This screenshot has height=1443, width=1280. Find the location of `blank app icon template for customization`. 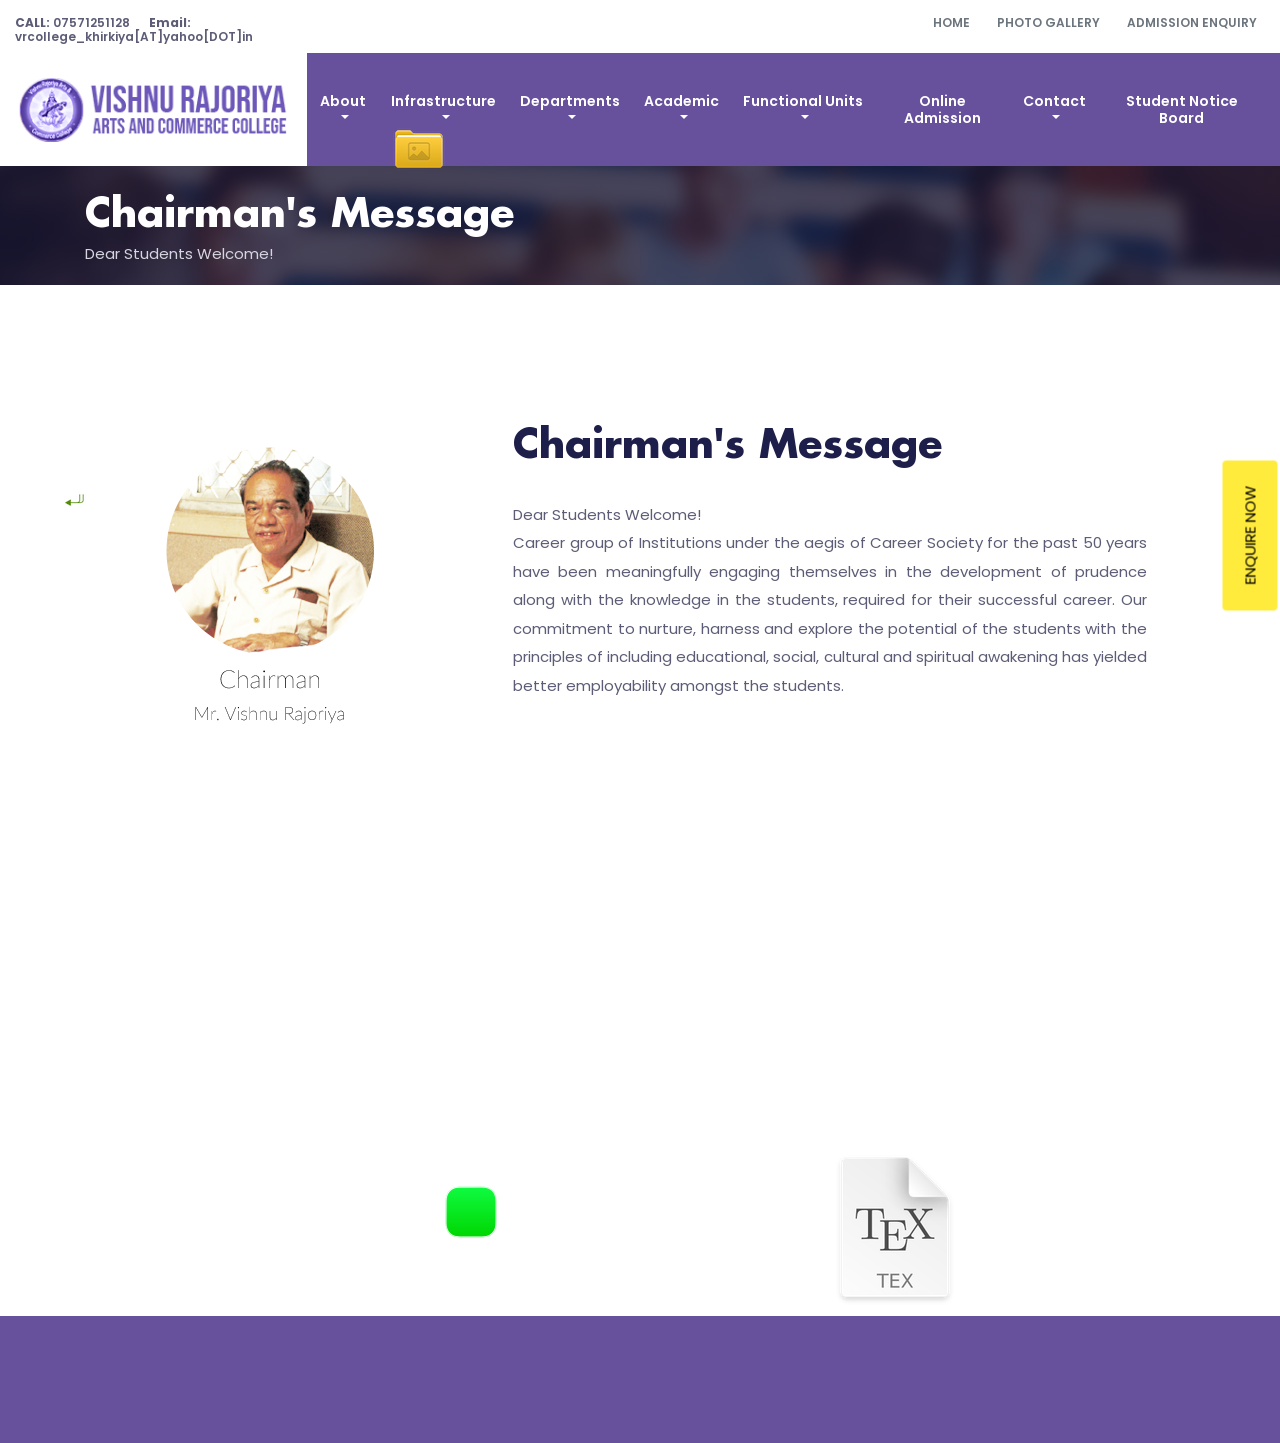

blank app icon template for customization is located at coordinates (471, 1212).